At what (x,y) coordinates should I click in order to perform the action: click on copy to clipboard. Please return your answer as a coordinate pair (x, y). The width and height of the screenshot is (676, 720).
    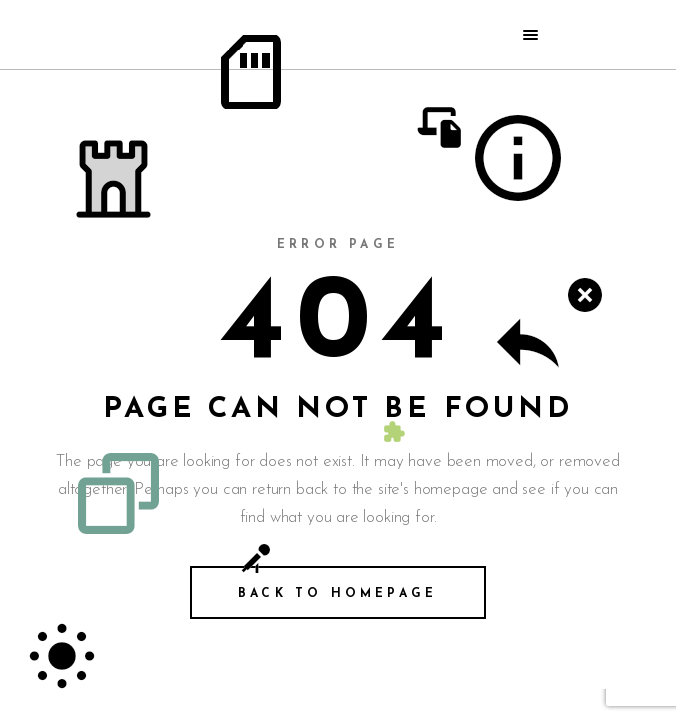
    Looking at the image, I should click on (118, 493).